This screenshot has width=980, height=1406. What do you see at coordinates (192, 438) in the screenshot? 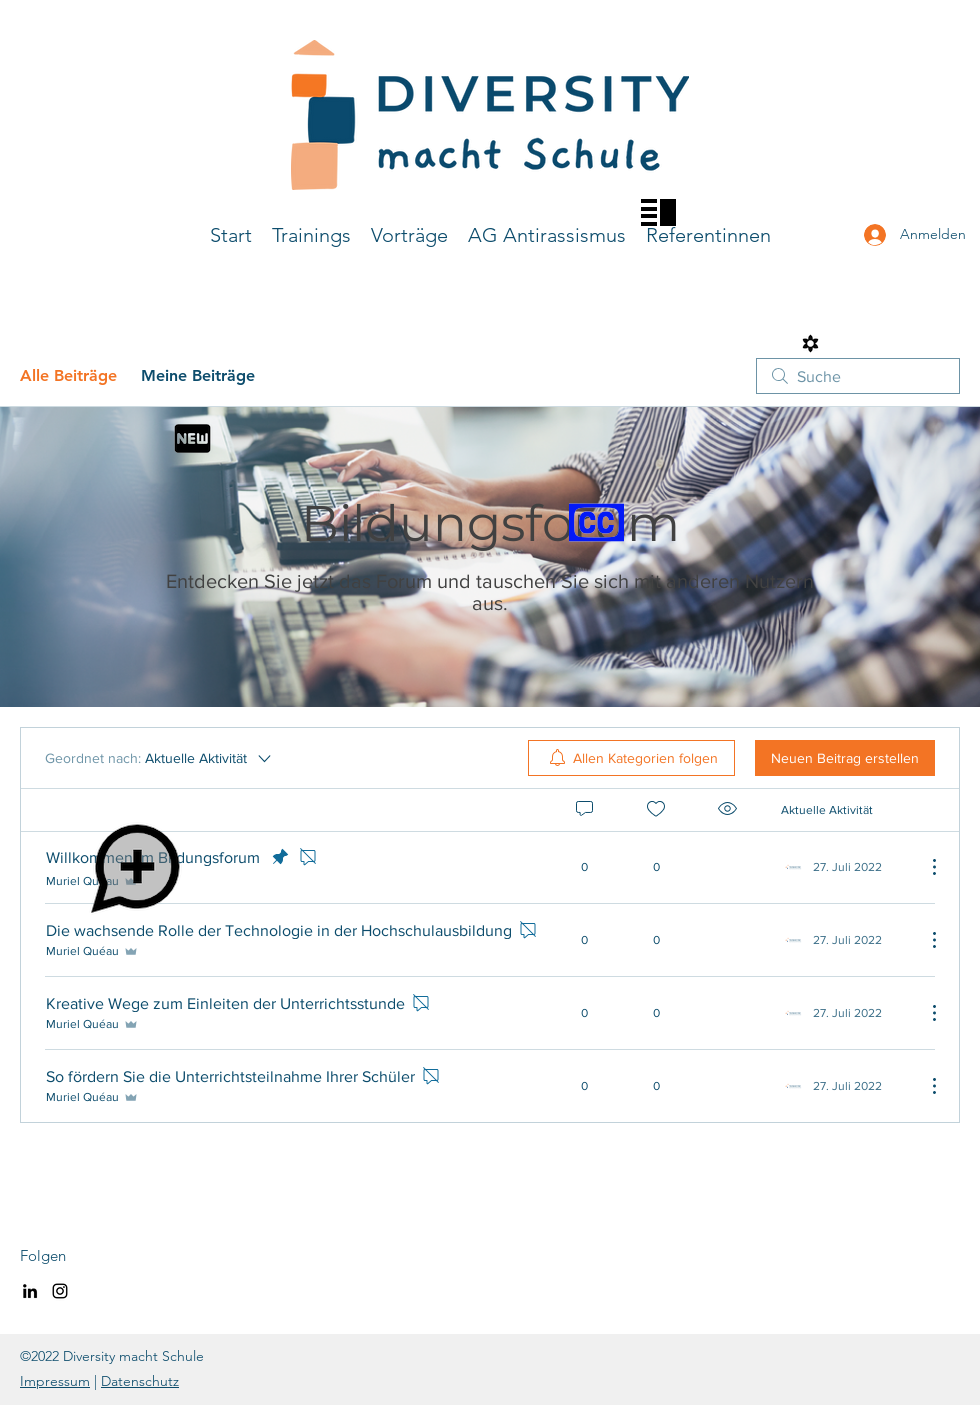
I see `indicates new content or recently added items` at bounding box center [192, 438].